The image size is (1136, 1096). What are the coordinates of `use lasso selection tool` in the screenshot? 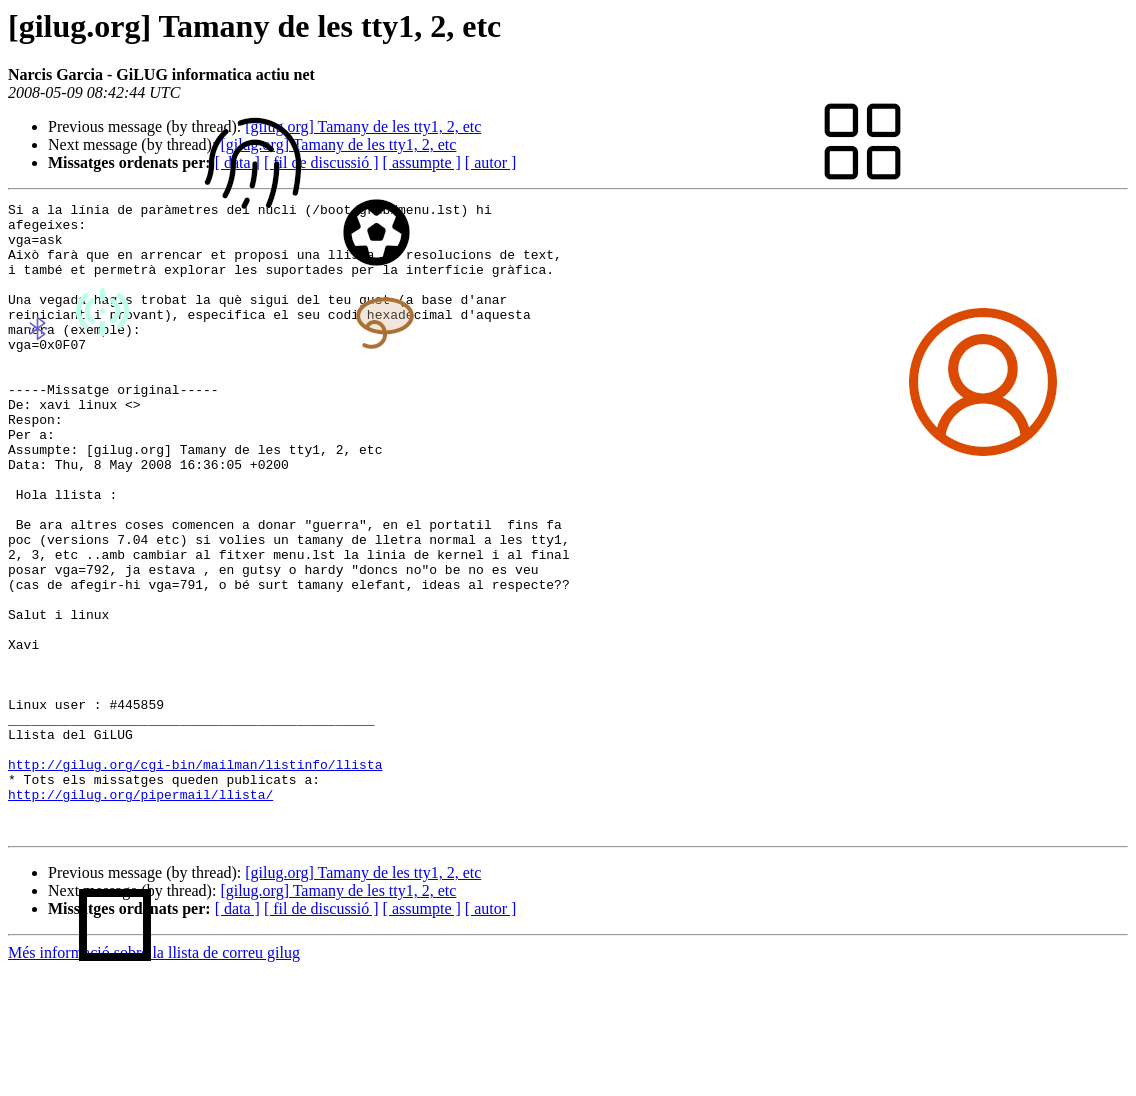 It's located at (385, 320).